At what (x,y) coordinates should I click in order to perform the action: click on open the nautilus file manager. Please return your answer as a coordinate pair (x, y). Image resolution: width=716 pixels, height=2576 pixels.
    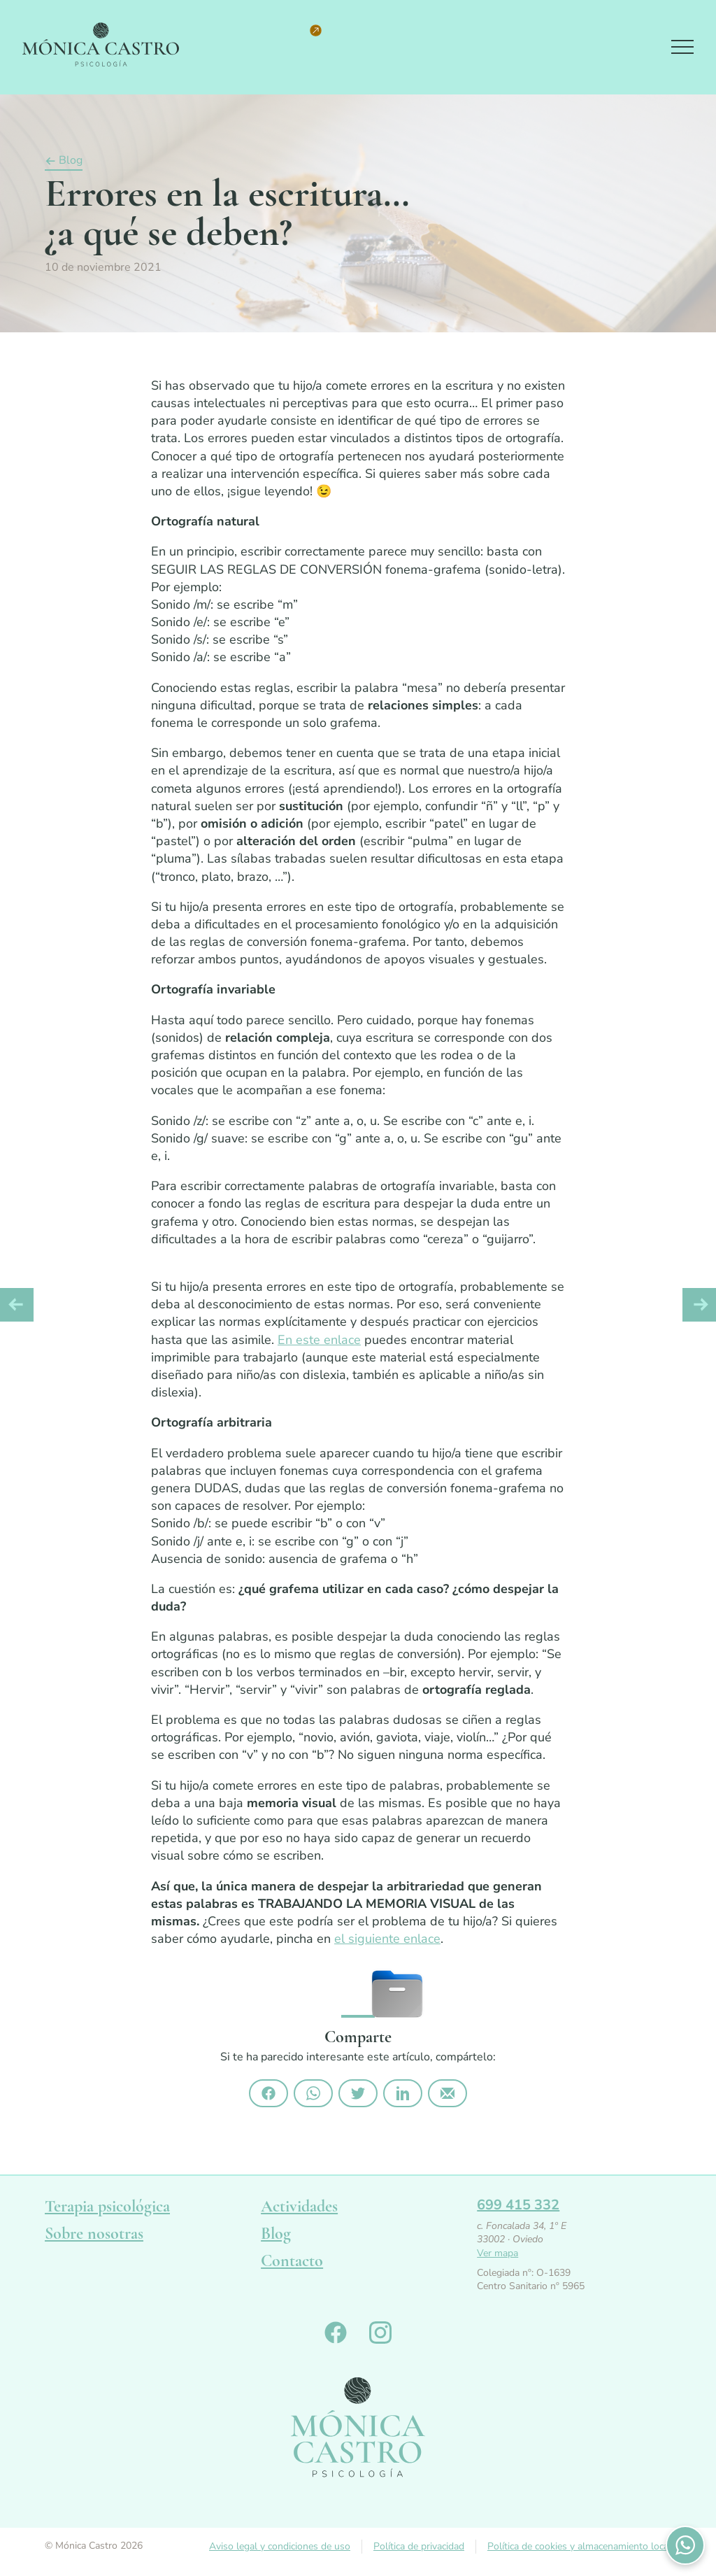
    Looking at the image, I should click on (397, 1994).